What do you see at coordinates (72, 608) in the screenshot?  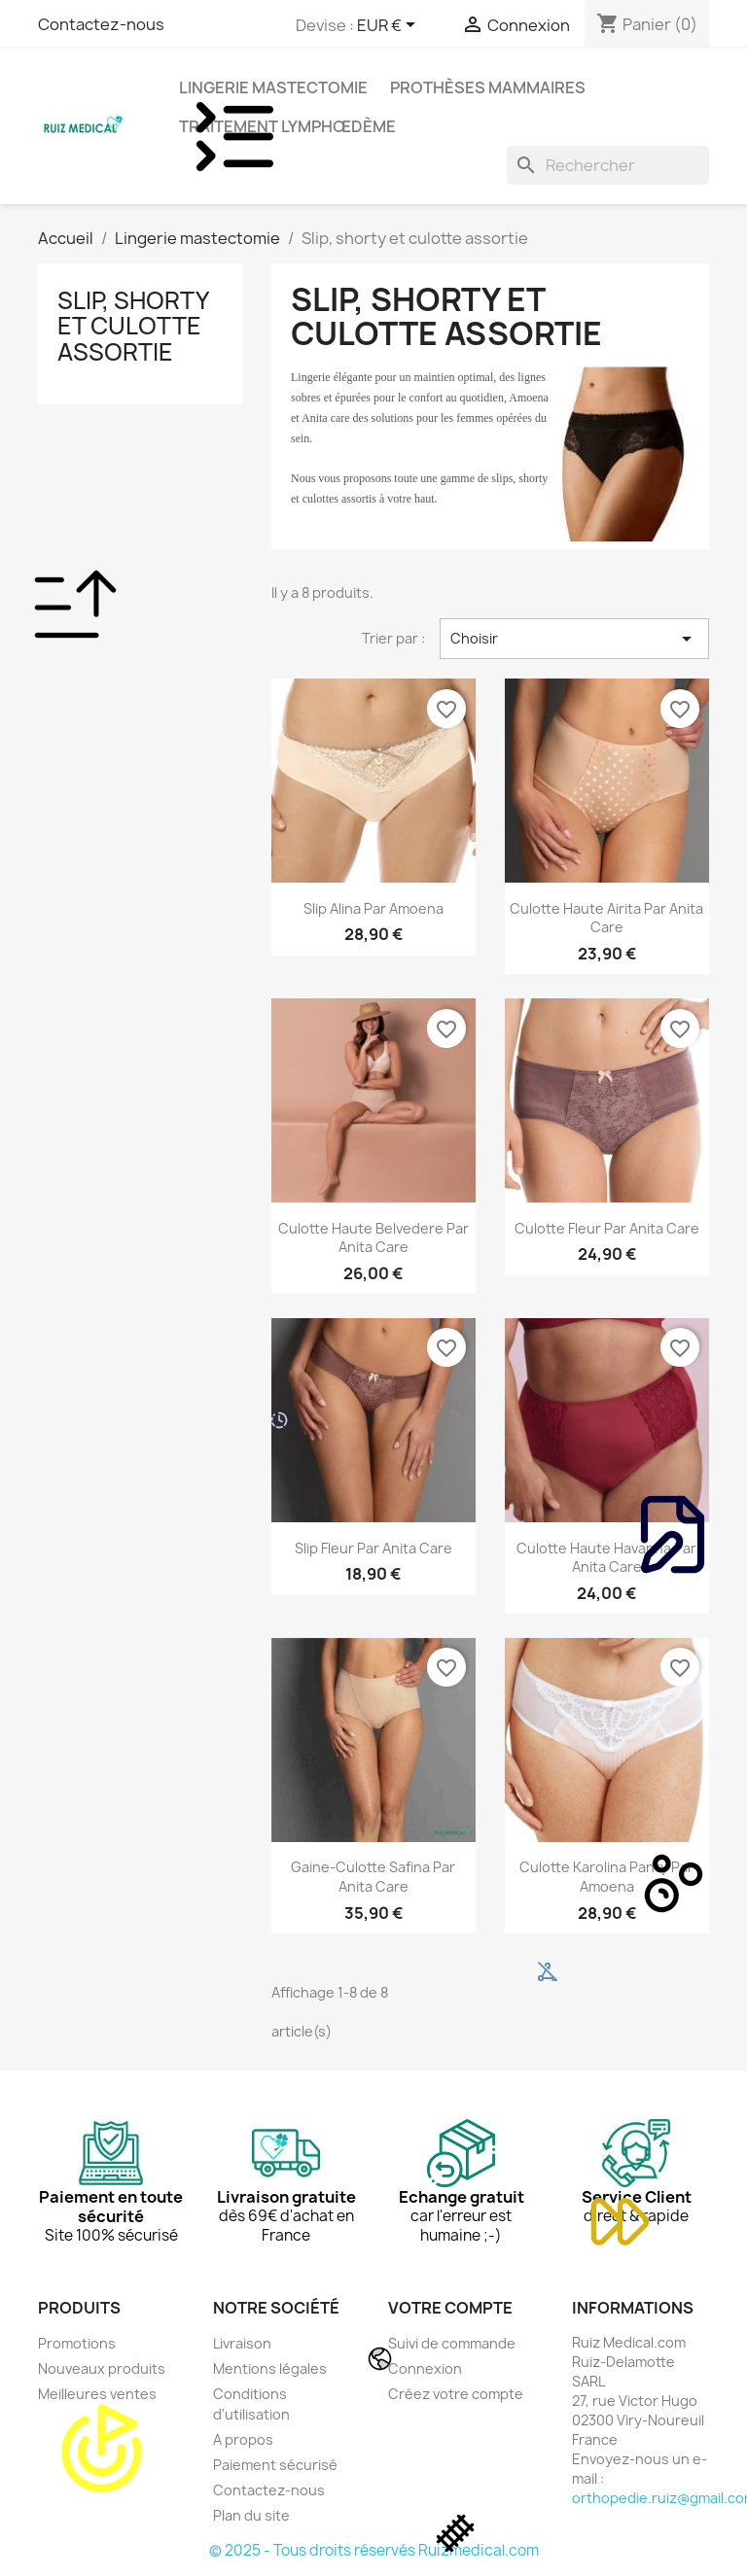 I see `sort items in descending order` at bounding box center [72, 608].